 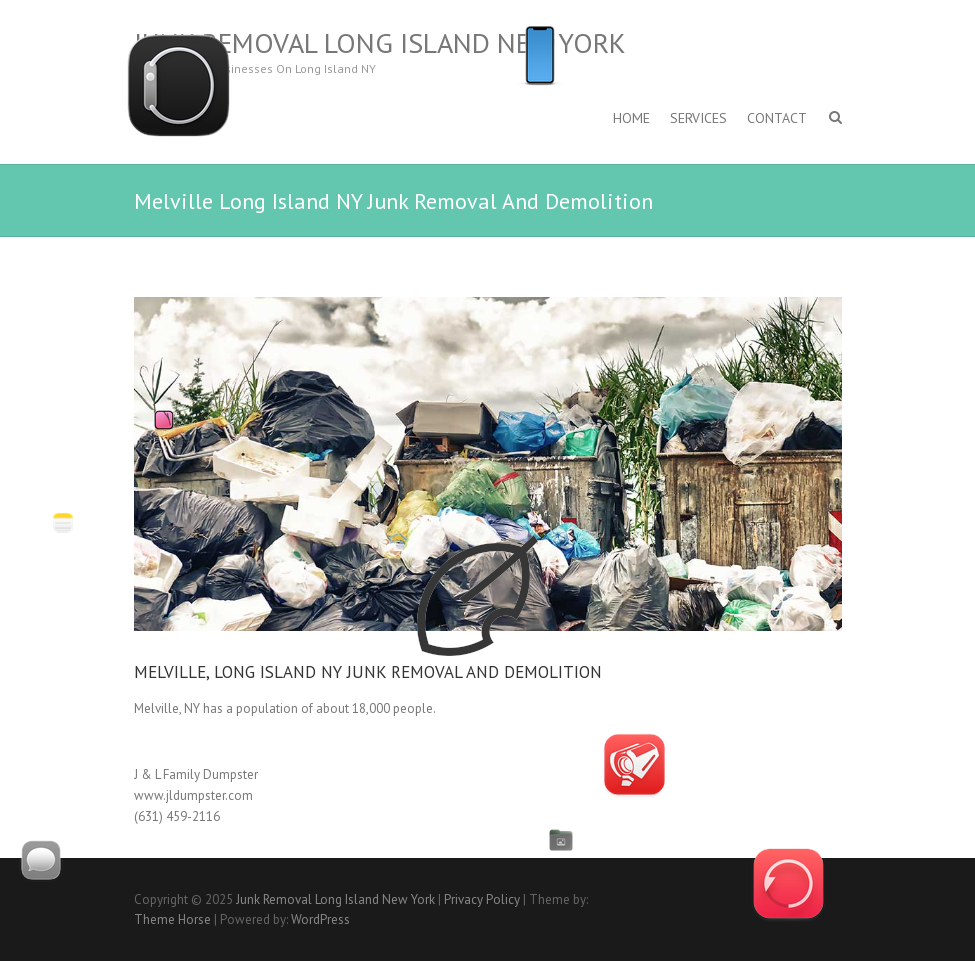 What do you see at coordinates (164, 420) in the screenshot?
I see `open bleachbit system cleaner app` at bounding box center [164, 420].